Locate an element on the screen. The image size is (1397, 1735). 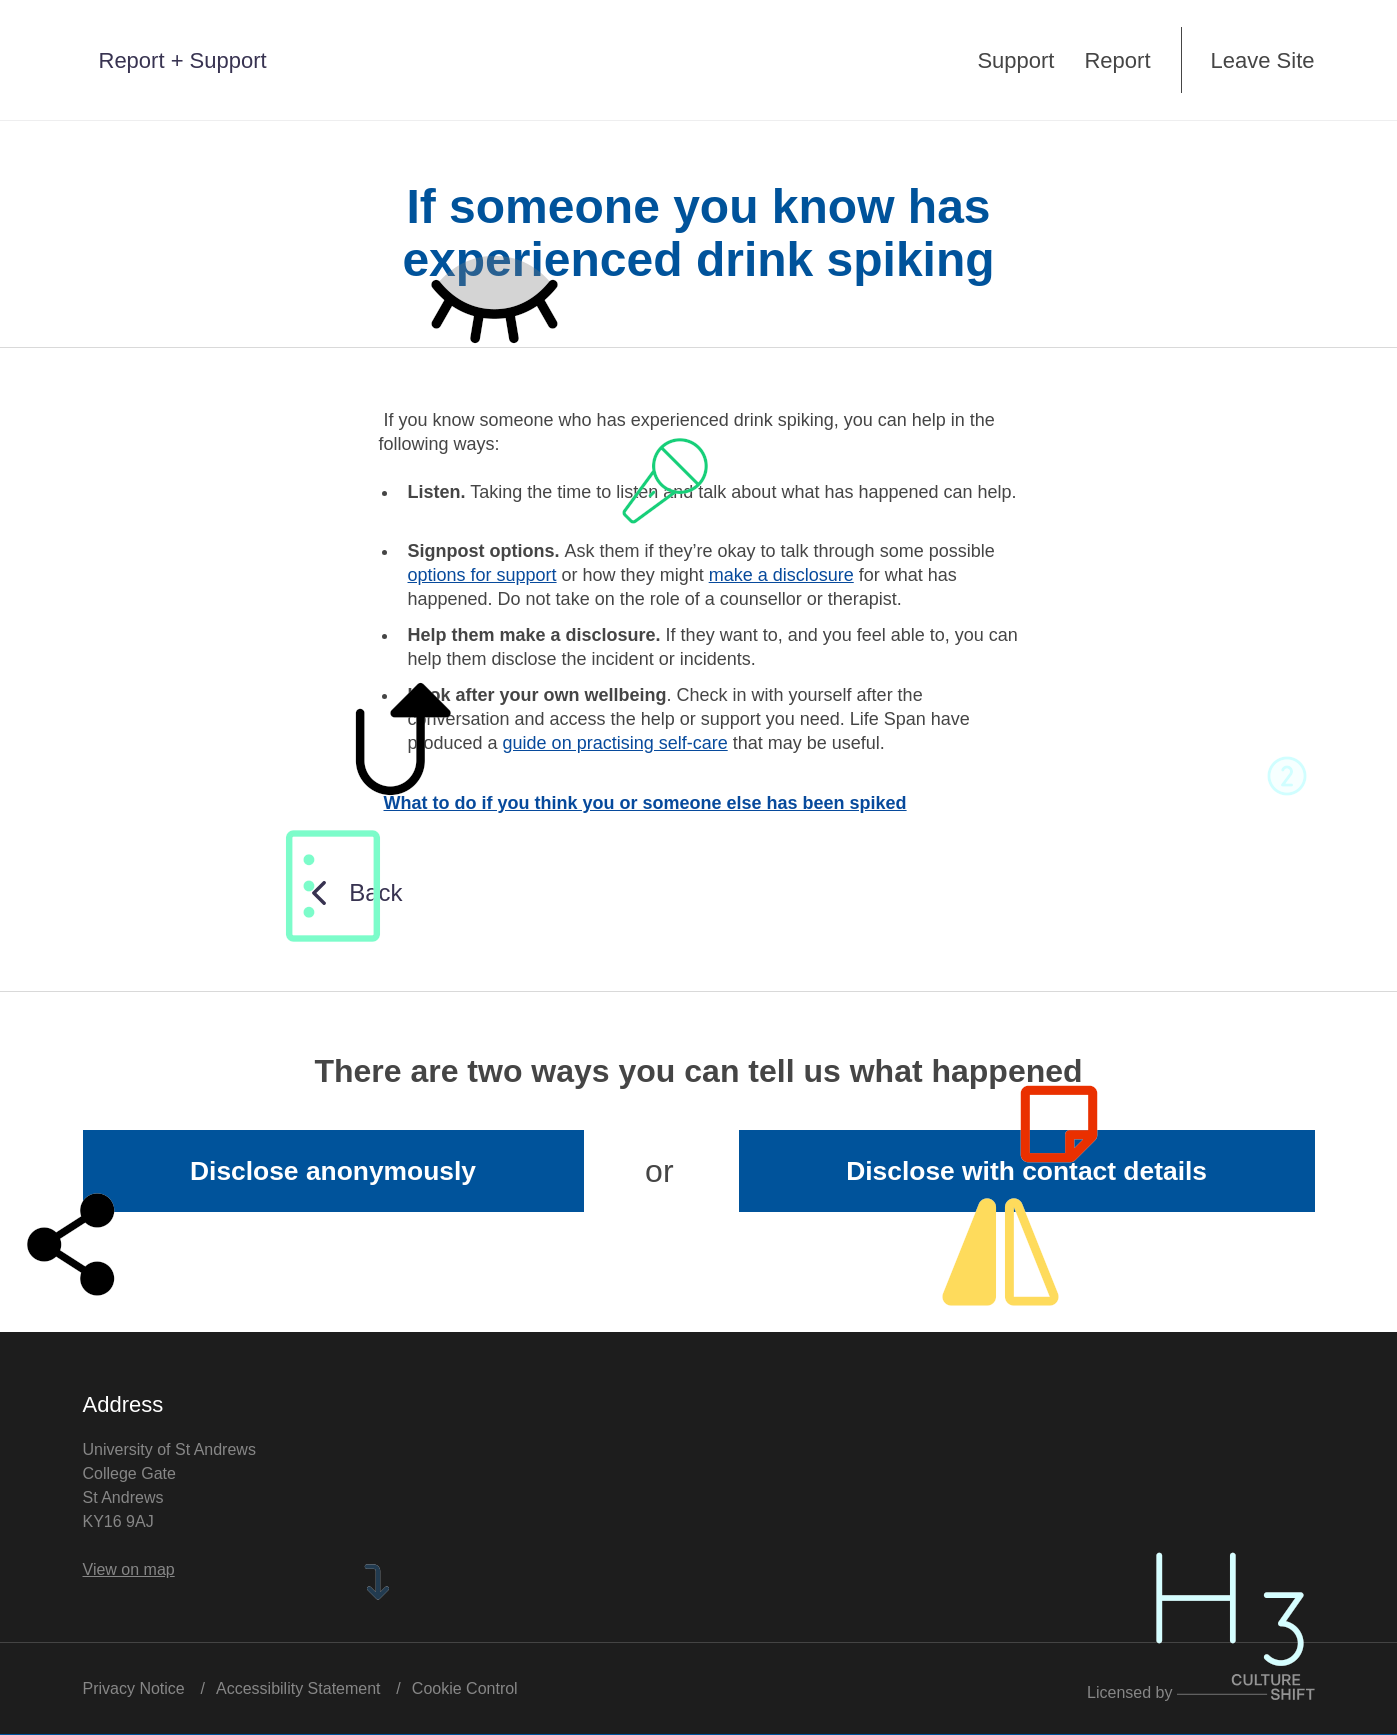
format text as heading level 3 is located at coordinates (1221, 1606).